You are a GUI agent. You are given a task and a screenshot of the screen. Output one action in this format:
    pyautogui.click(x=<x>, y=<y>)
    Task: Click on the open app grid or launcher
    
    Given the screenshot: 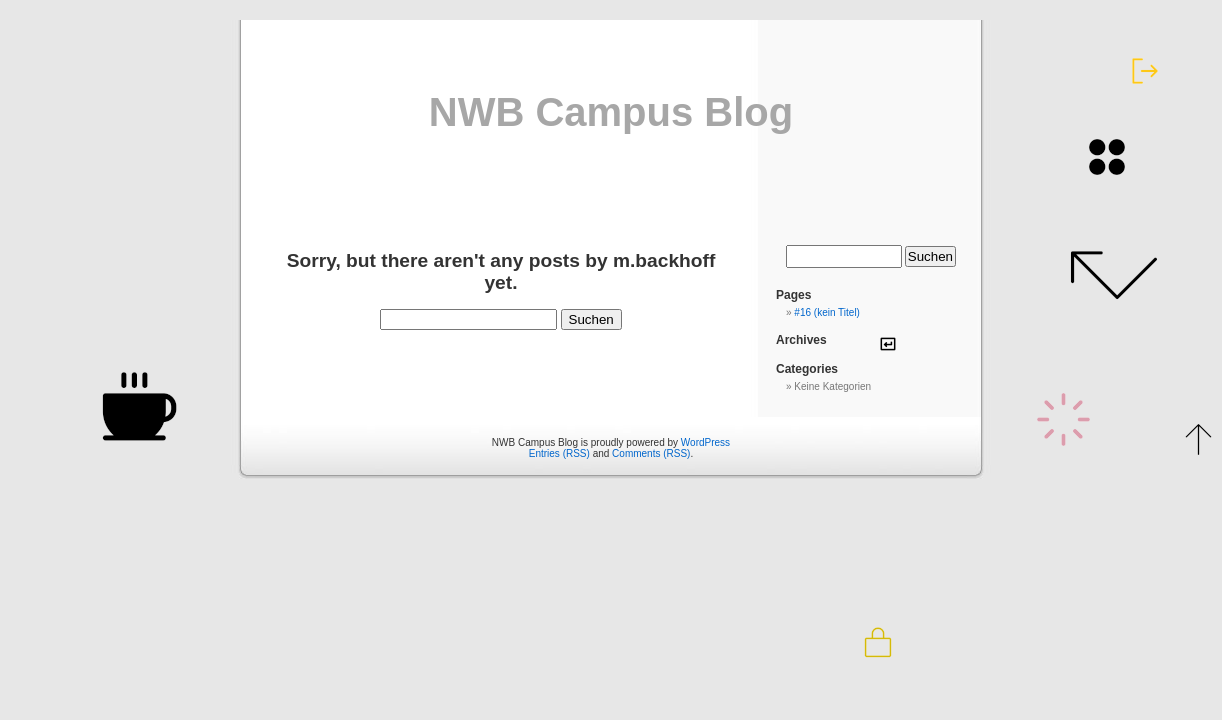 What is the action you would take?
    pyautogui.click(x=1107, y=157)
    